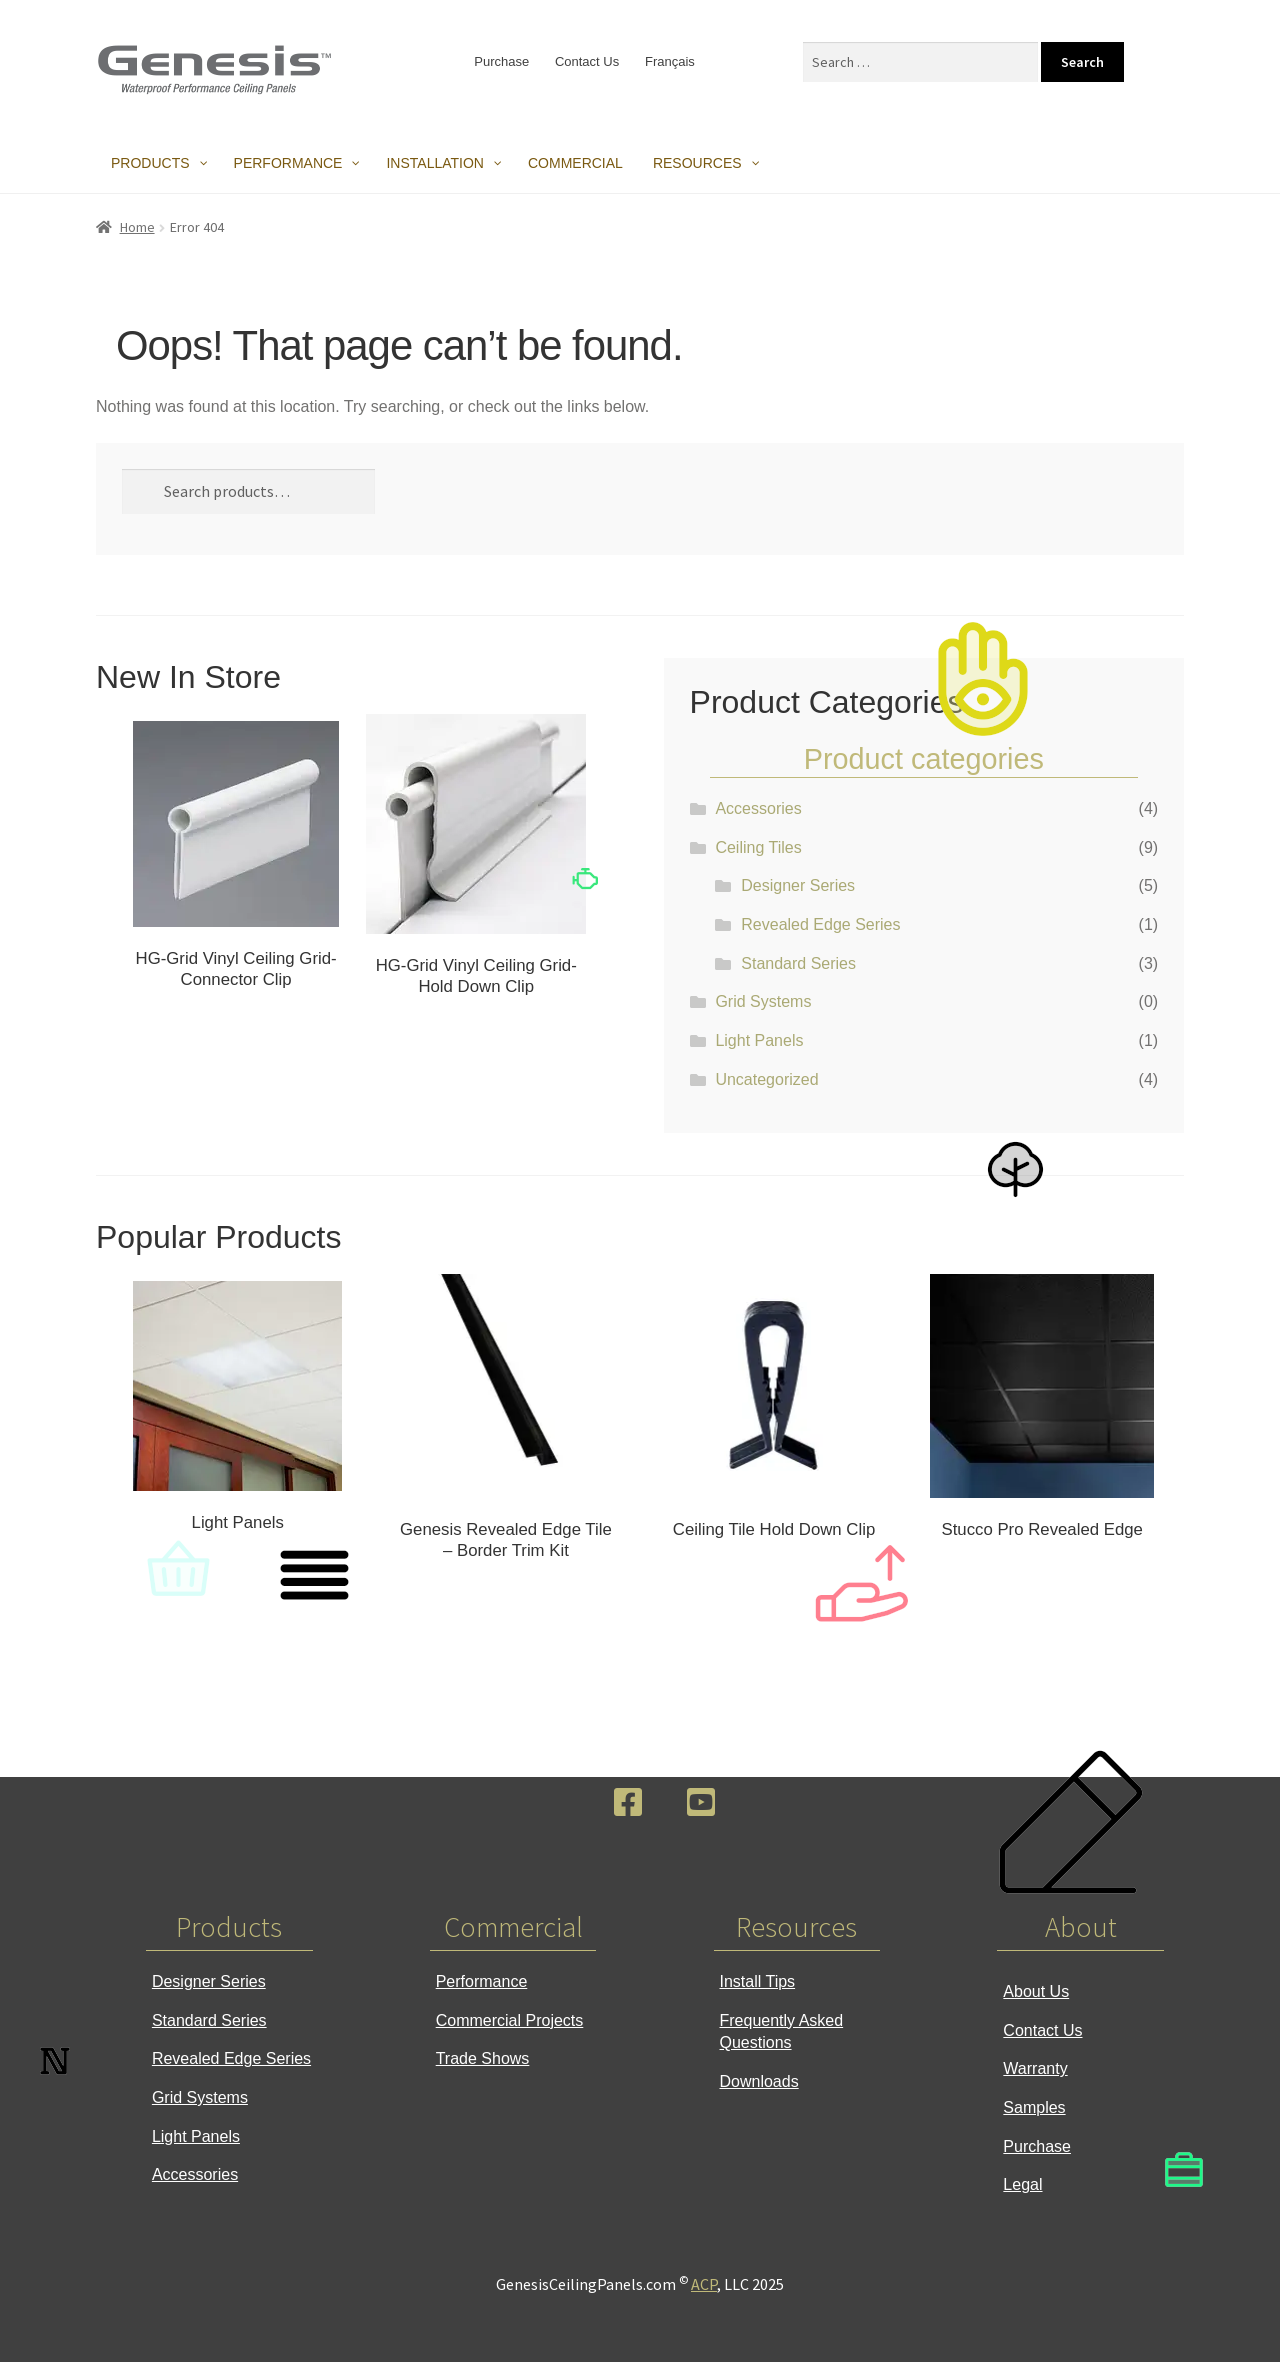  What do you see at coordinates (1068, 1825) in the screenshot?
I see `edit or modify content` at bounding box center [1068, 1825].